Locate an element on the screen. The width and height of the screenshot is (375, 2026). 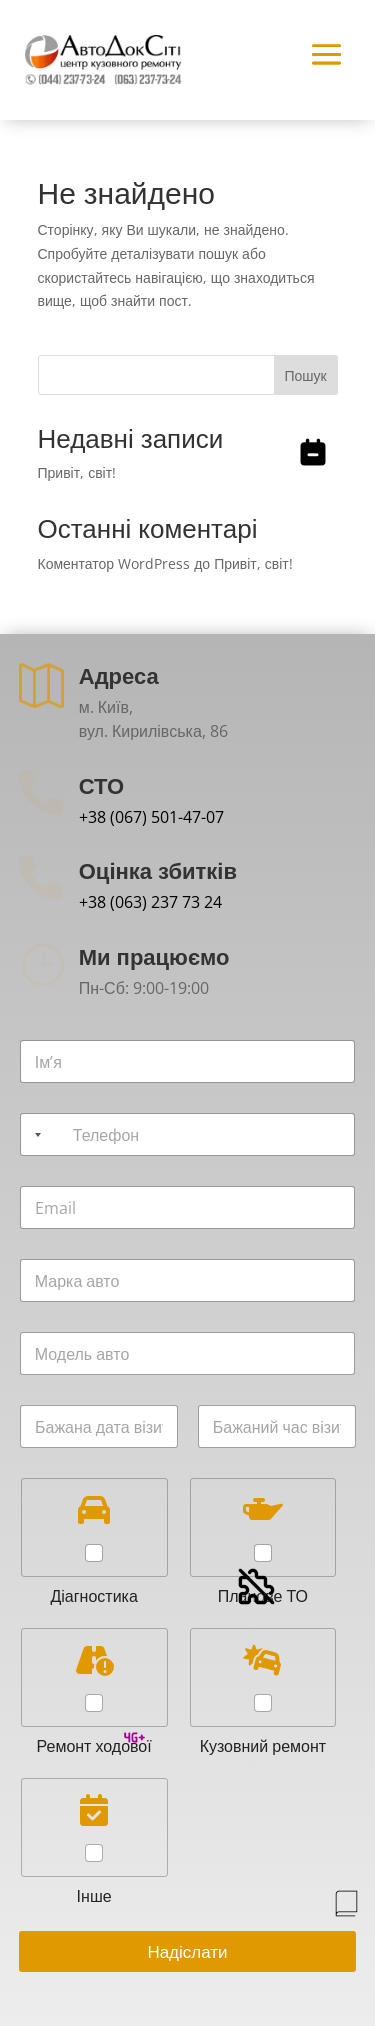
open a book or reading view is located at coordinates (346, 1903).